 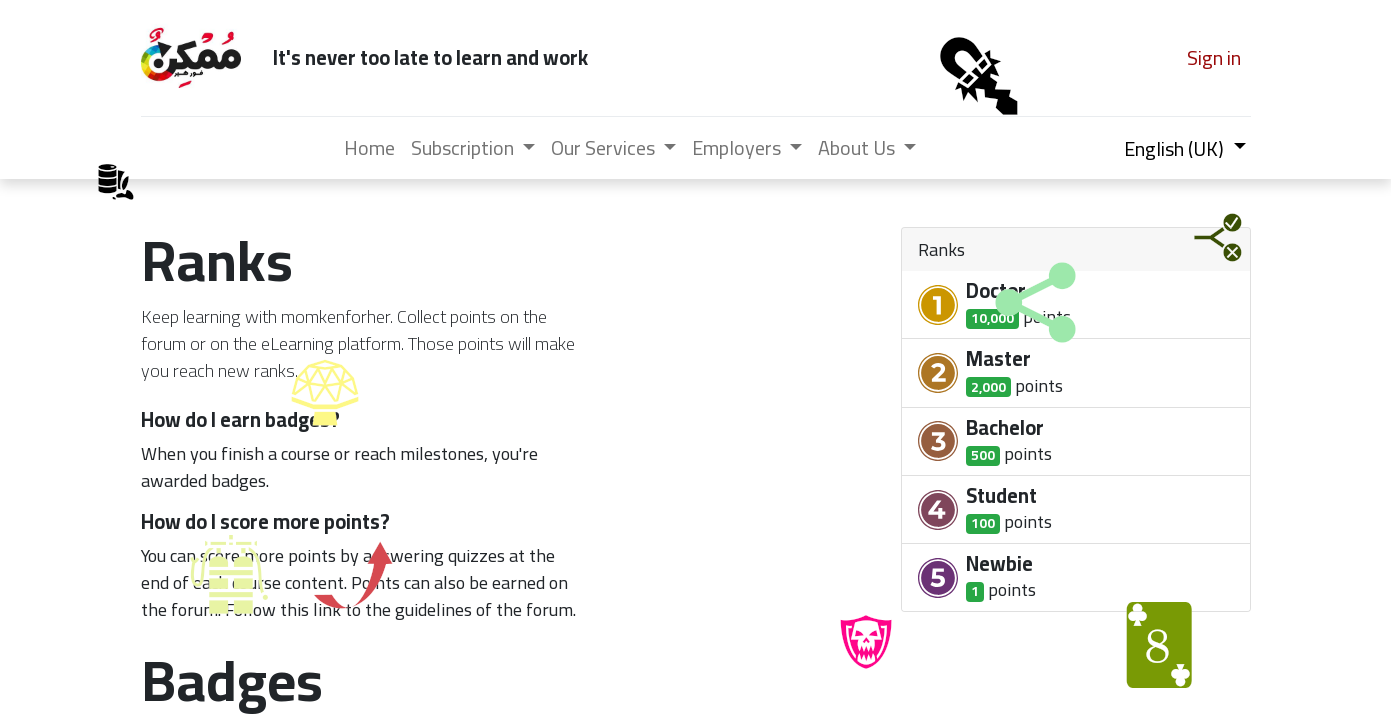 What do you see at coordinates (115, 181) in the screenshot?
I see `indicates a leaking or damaged container` at bounding box center [115, 181].